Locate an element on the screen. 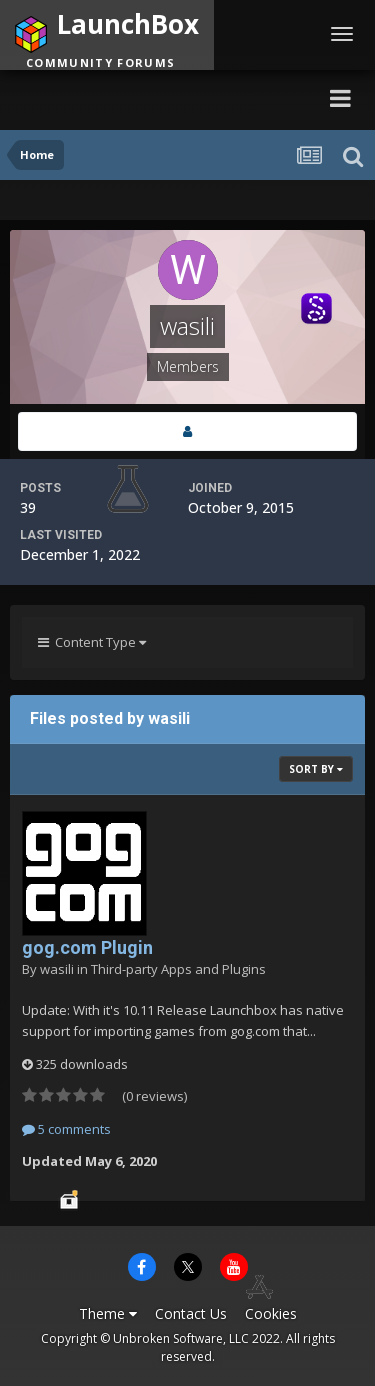 The height and width of the screenshot is (1386, 375). access science or chemistry applications is located at coordinates (128, 489).